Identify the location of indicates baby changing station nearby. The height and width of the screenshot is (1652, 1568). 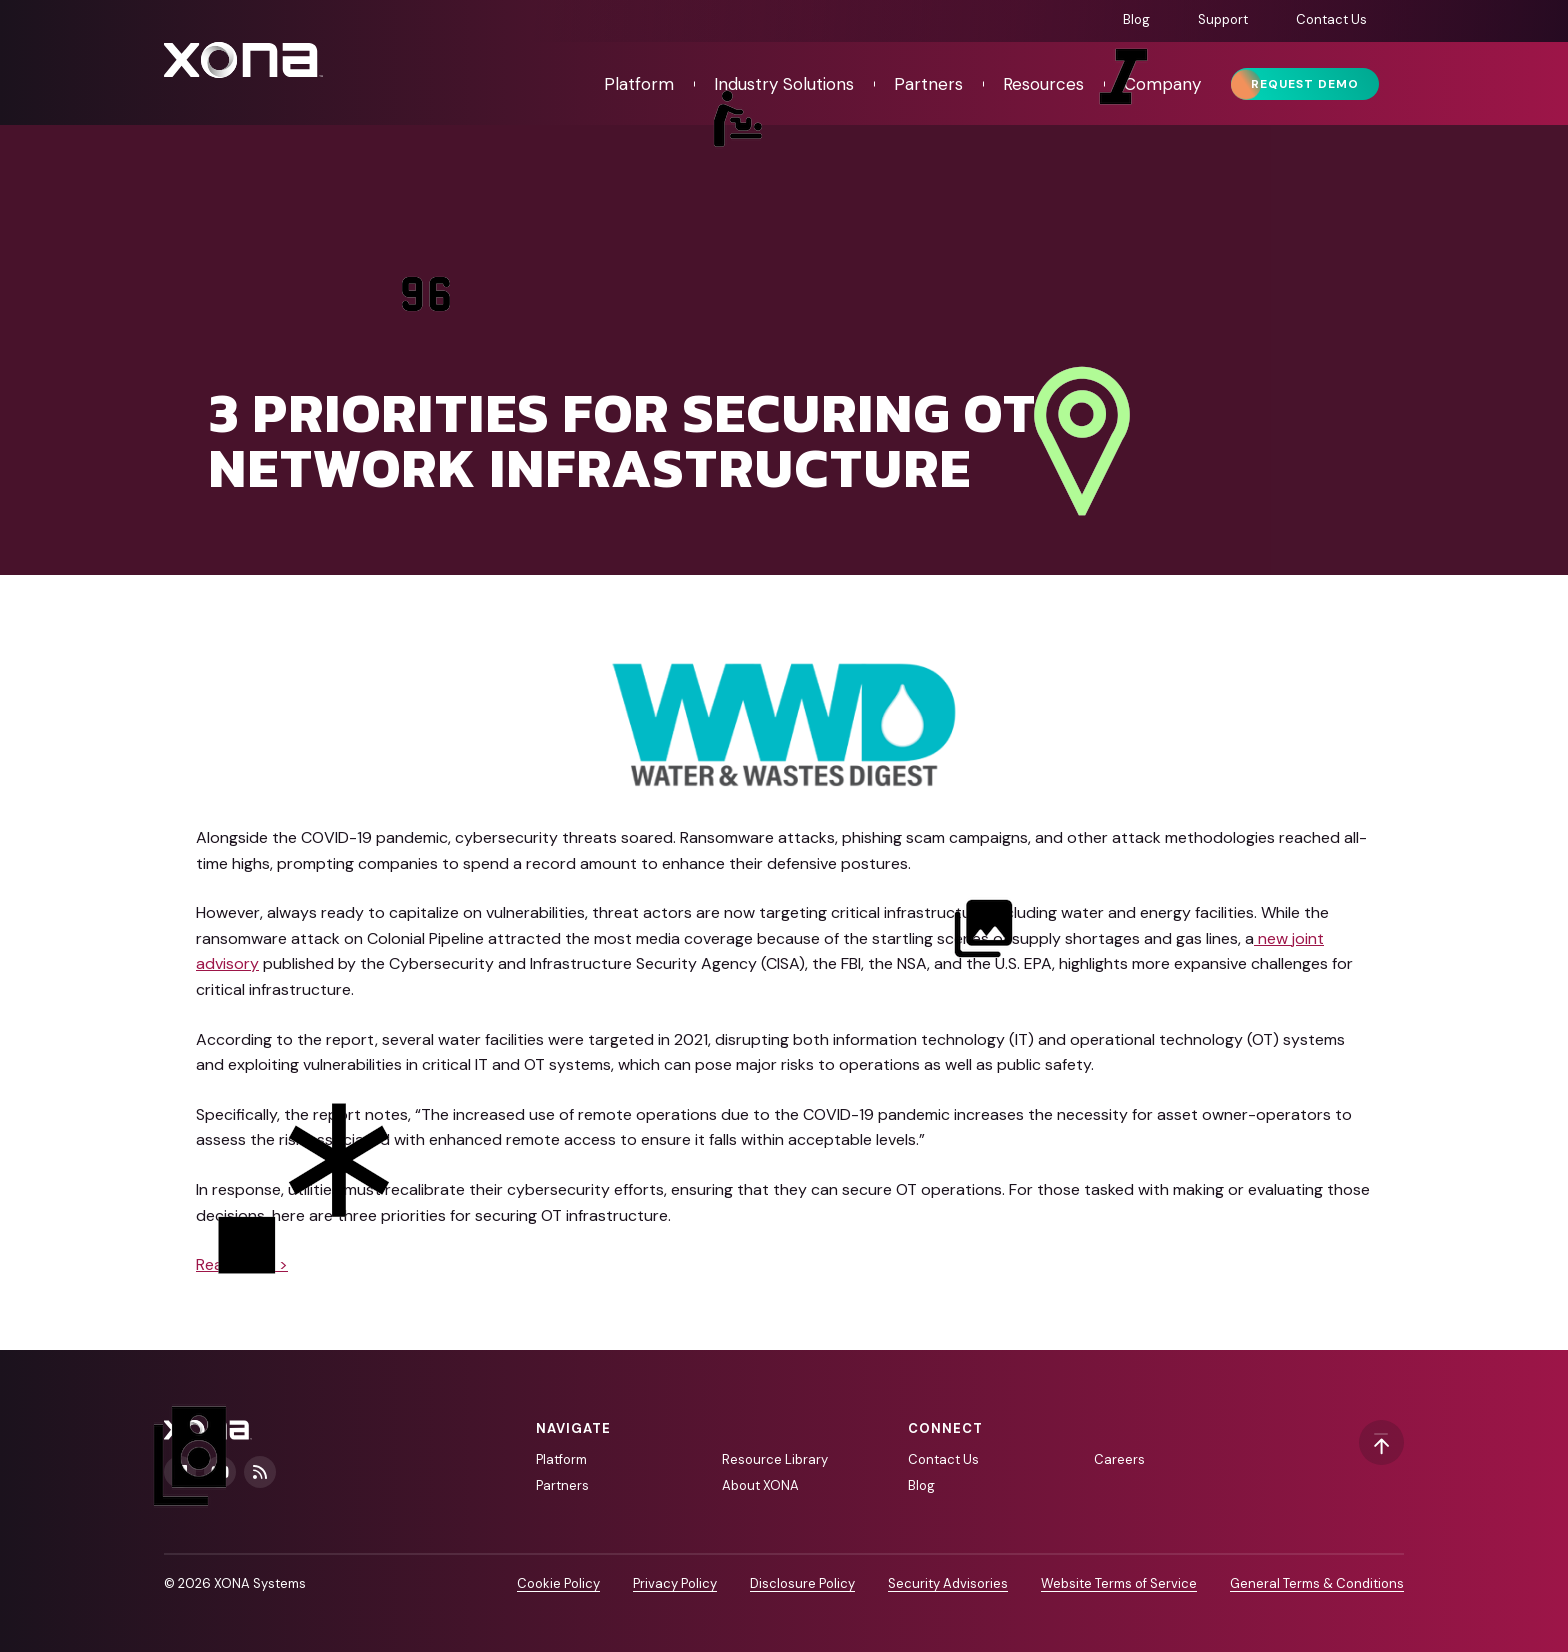
(738, 120).